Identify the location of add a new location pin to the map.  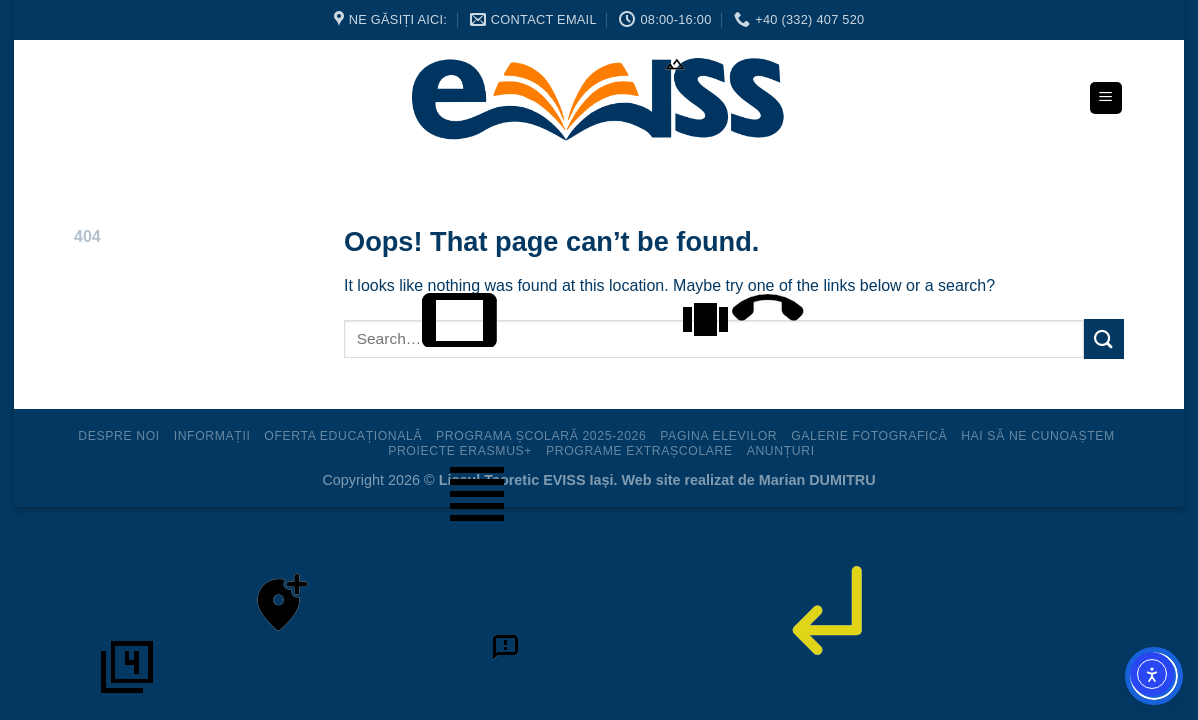
(278, 602).